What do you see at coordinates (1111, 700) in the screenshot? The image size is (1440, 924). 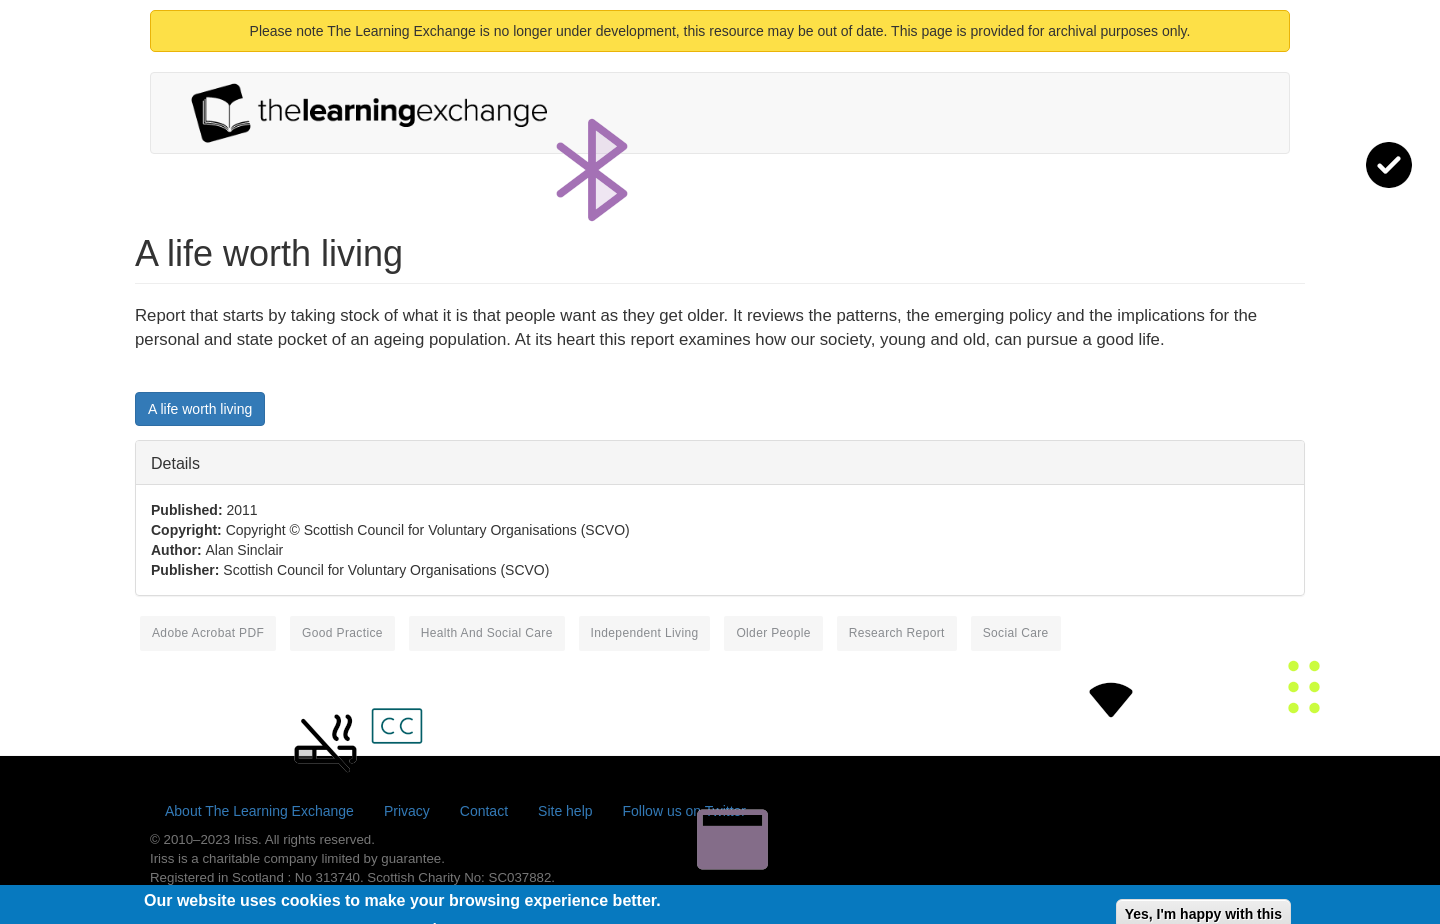 I see `indicates strong wifi signal strength` at bounding box center [1111, 700].